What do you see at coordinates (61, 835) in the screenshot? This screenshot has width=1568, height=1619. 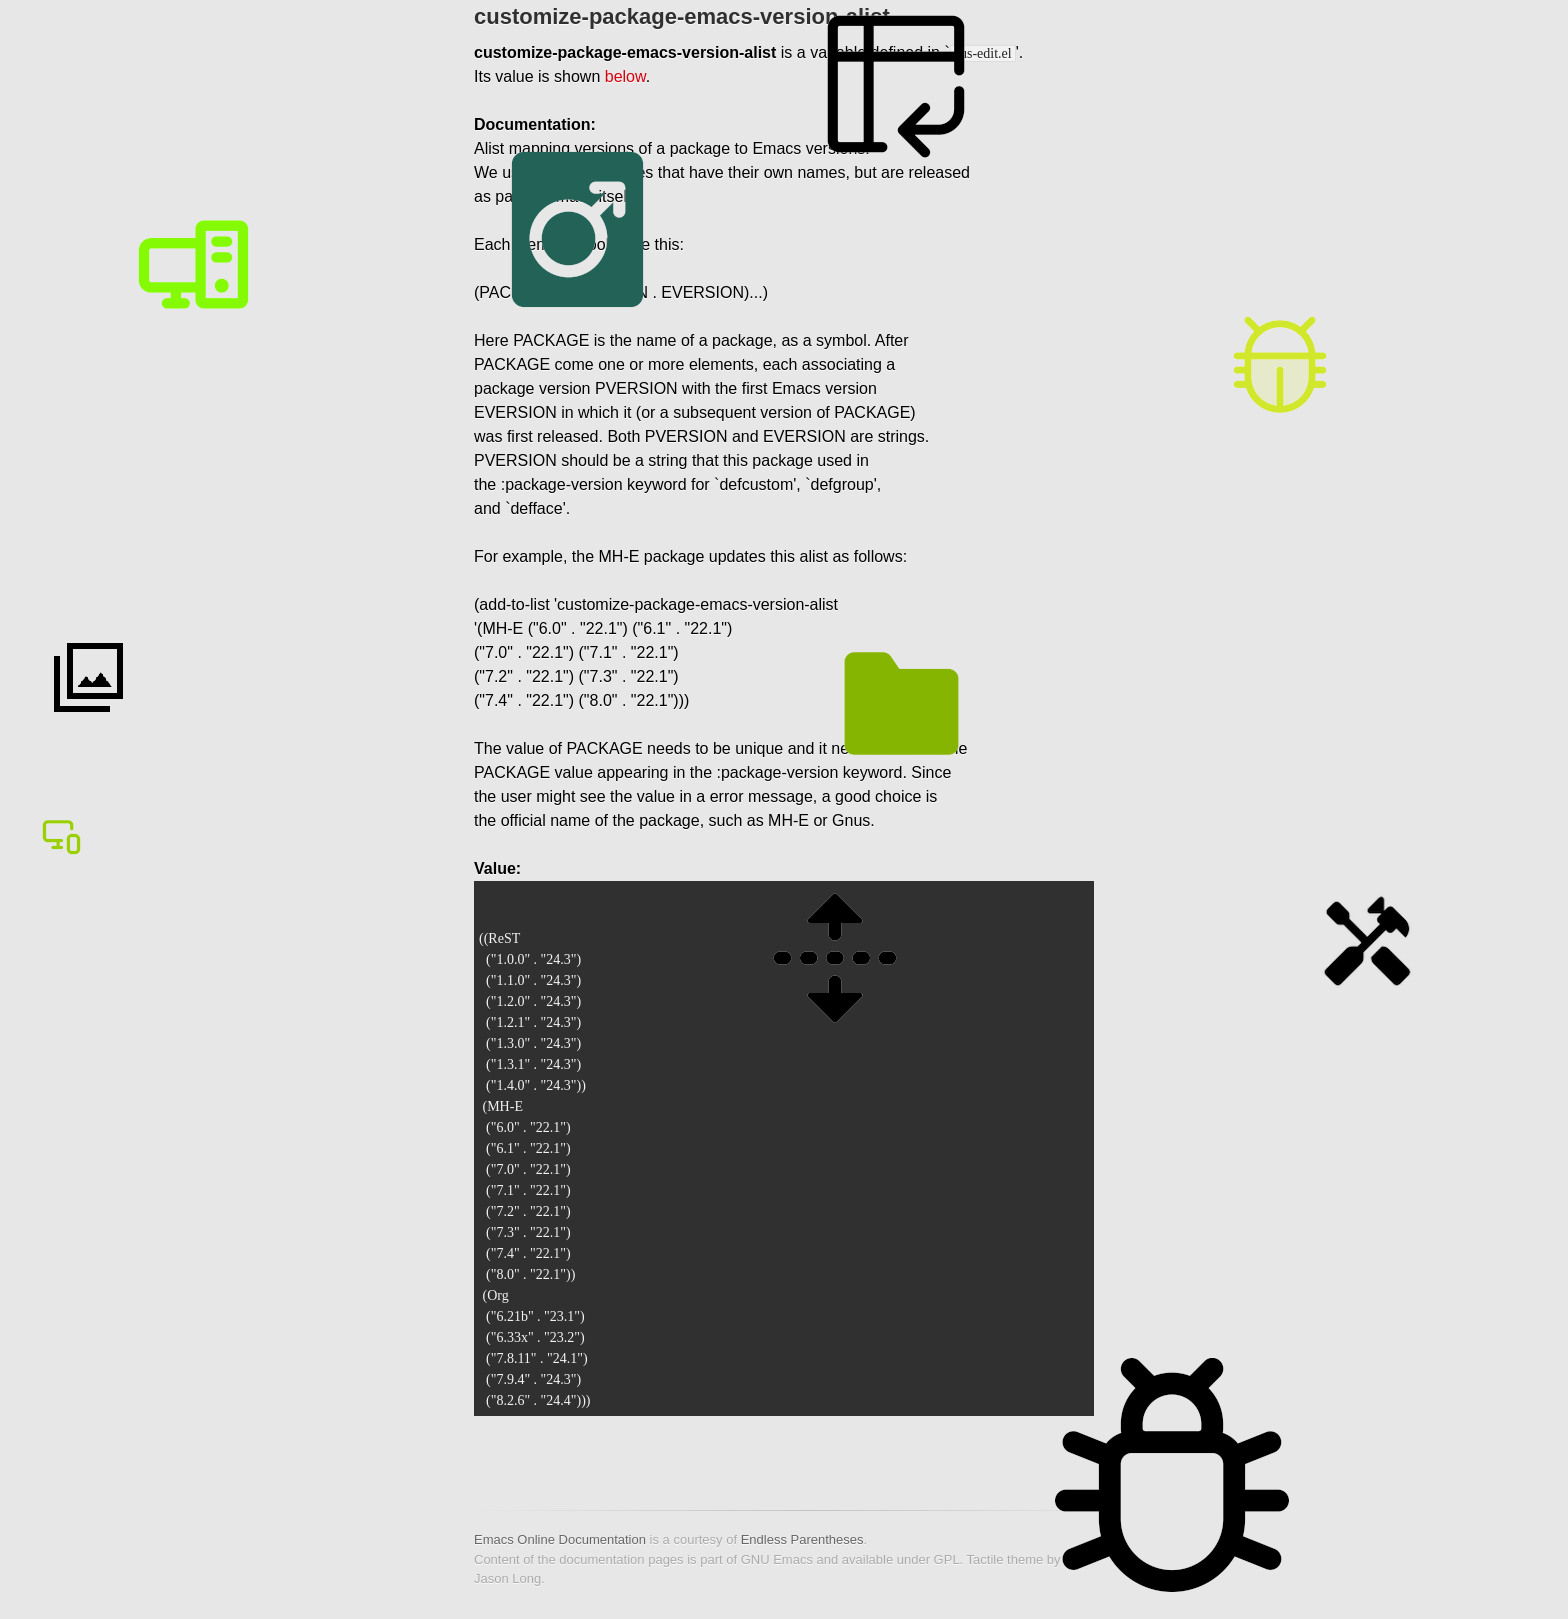 I see `switch between desktop and mobile view` at bounding box center [61, 835].